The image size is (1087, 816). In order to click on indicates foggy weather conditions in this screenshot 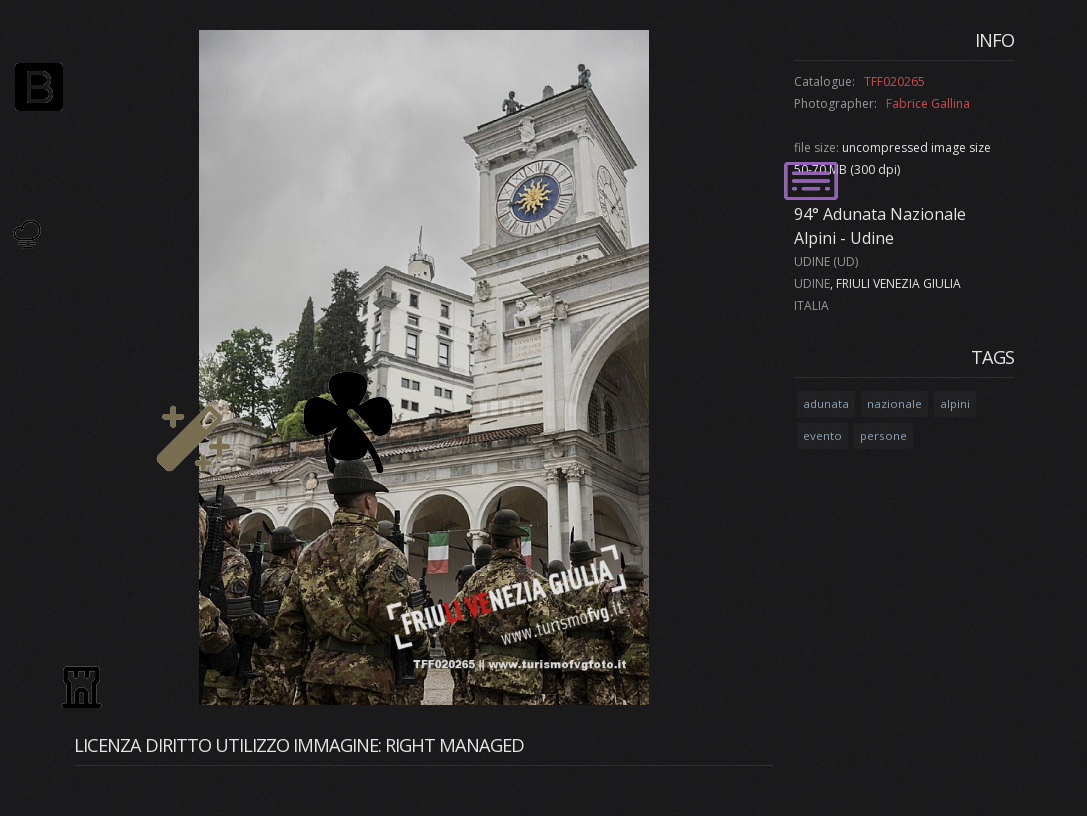, I will do `click(27, 234)`.